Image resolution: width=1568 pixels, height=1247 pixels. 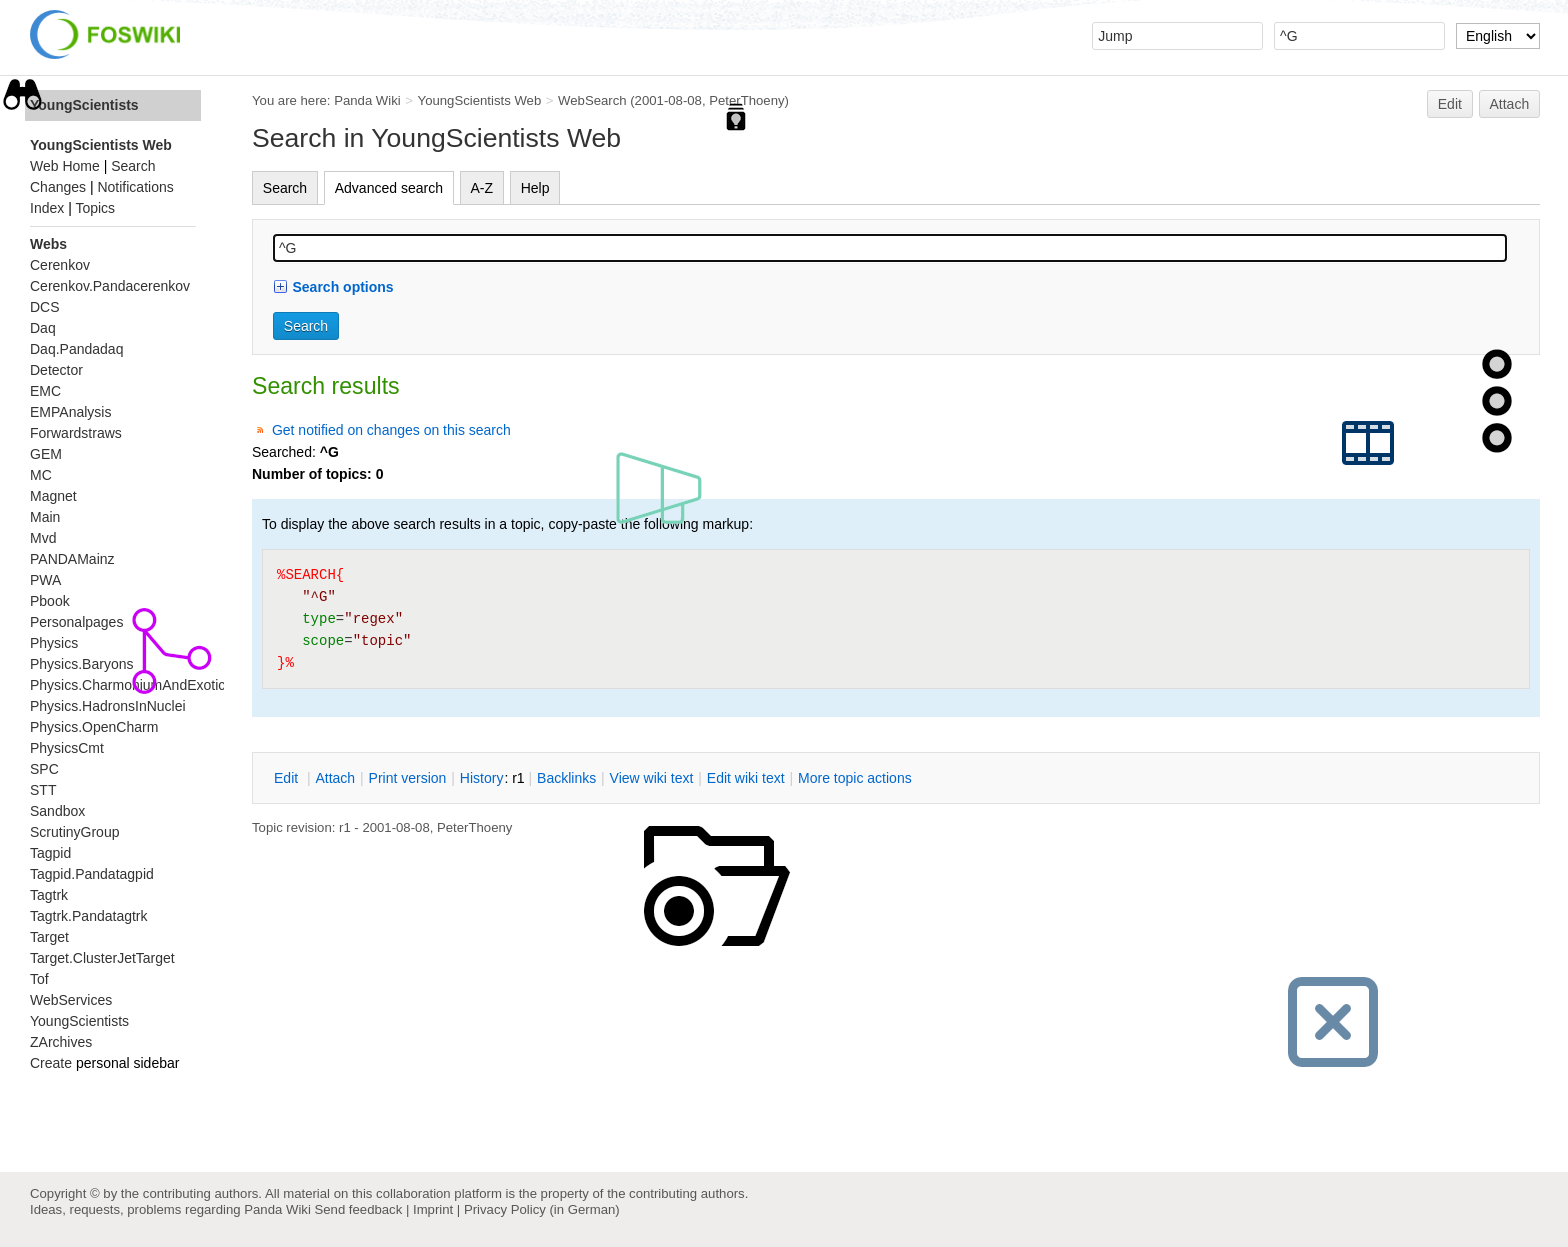 What do you see at coordinates (736, 117) in the screenshot?
I see `run batch predictions or bulk processing` at bounding box center [736, 117].